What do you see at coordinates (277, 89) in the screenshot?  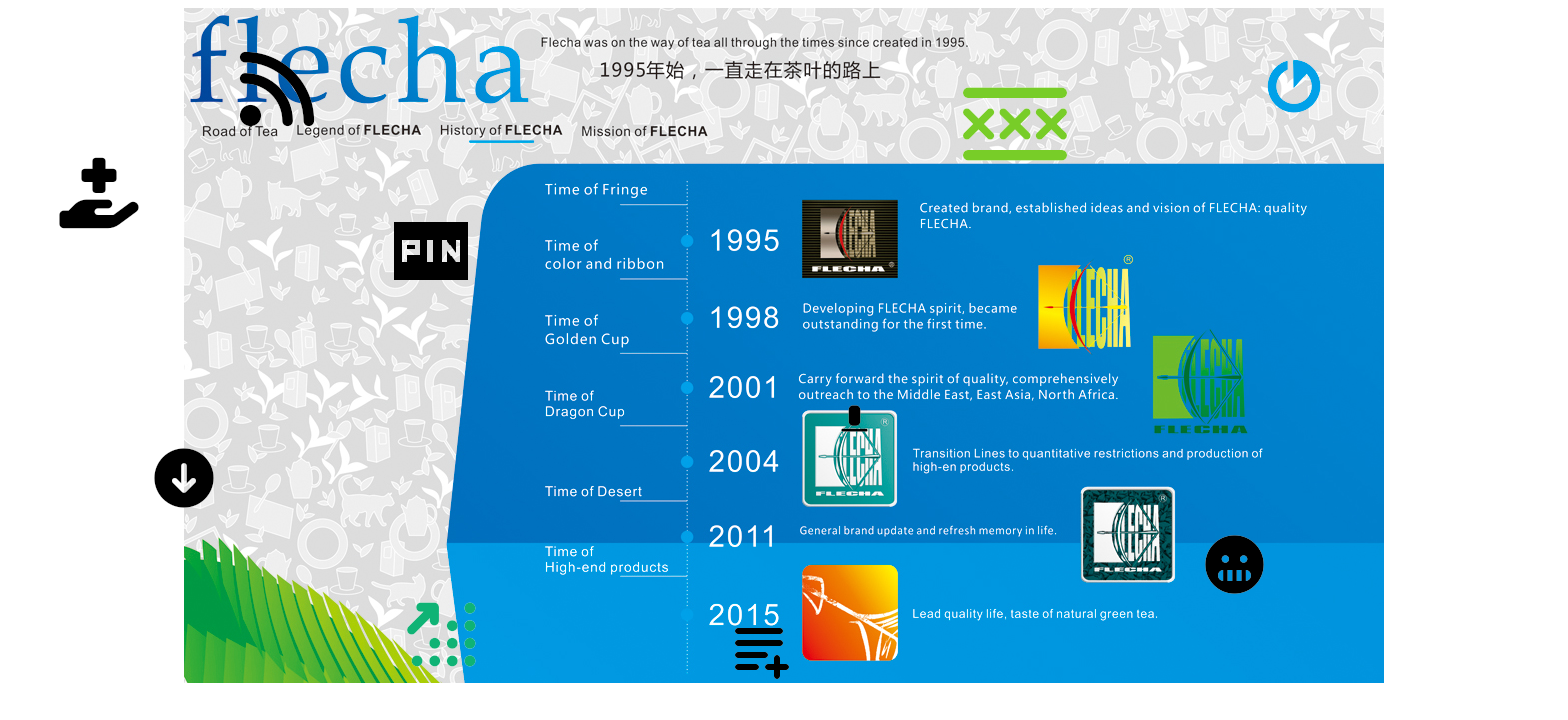 I see `subscribe to RSS feed` at bounding box center [277, 89].